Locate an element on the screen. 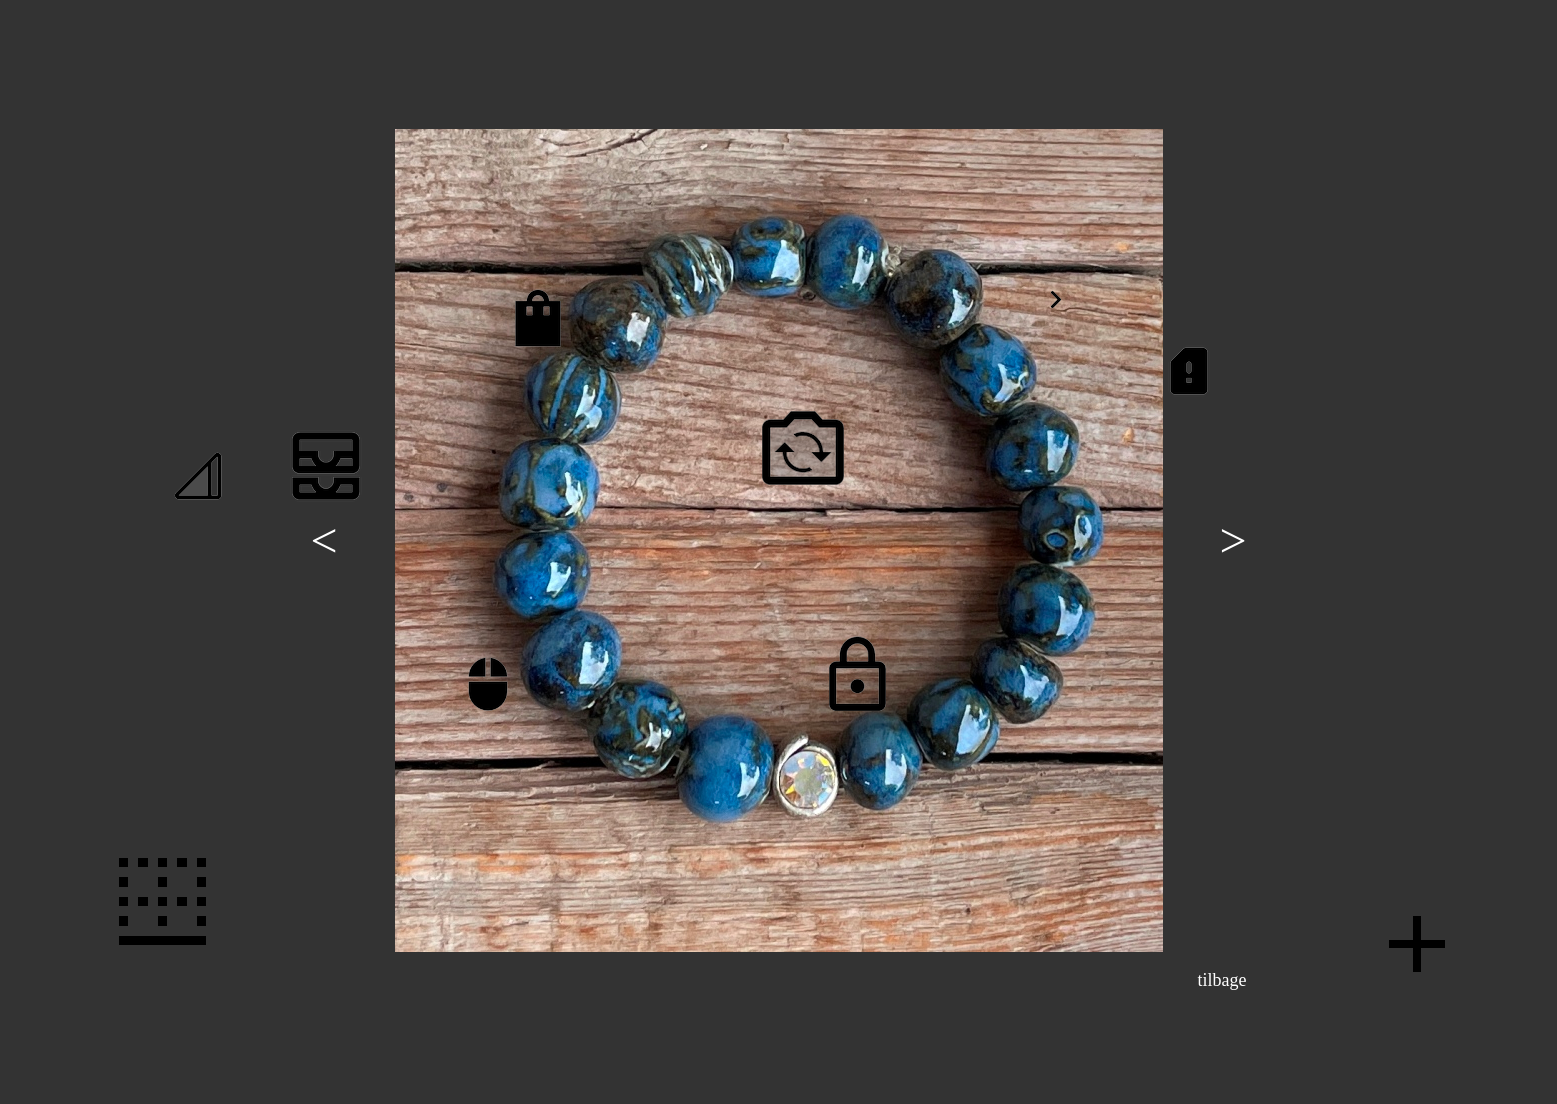 This screenshot has height=1104, width=1557. switch between front and rear camera is located at coordinates (803, 448).